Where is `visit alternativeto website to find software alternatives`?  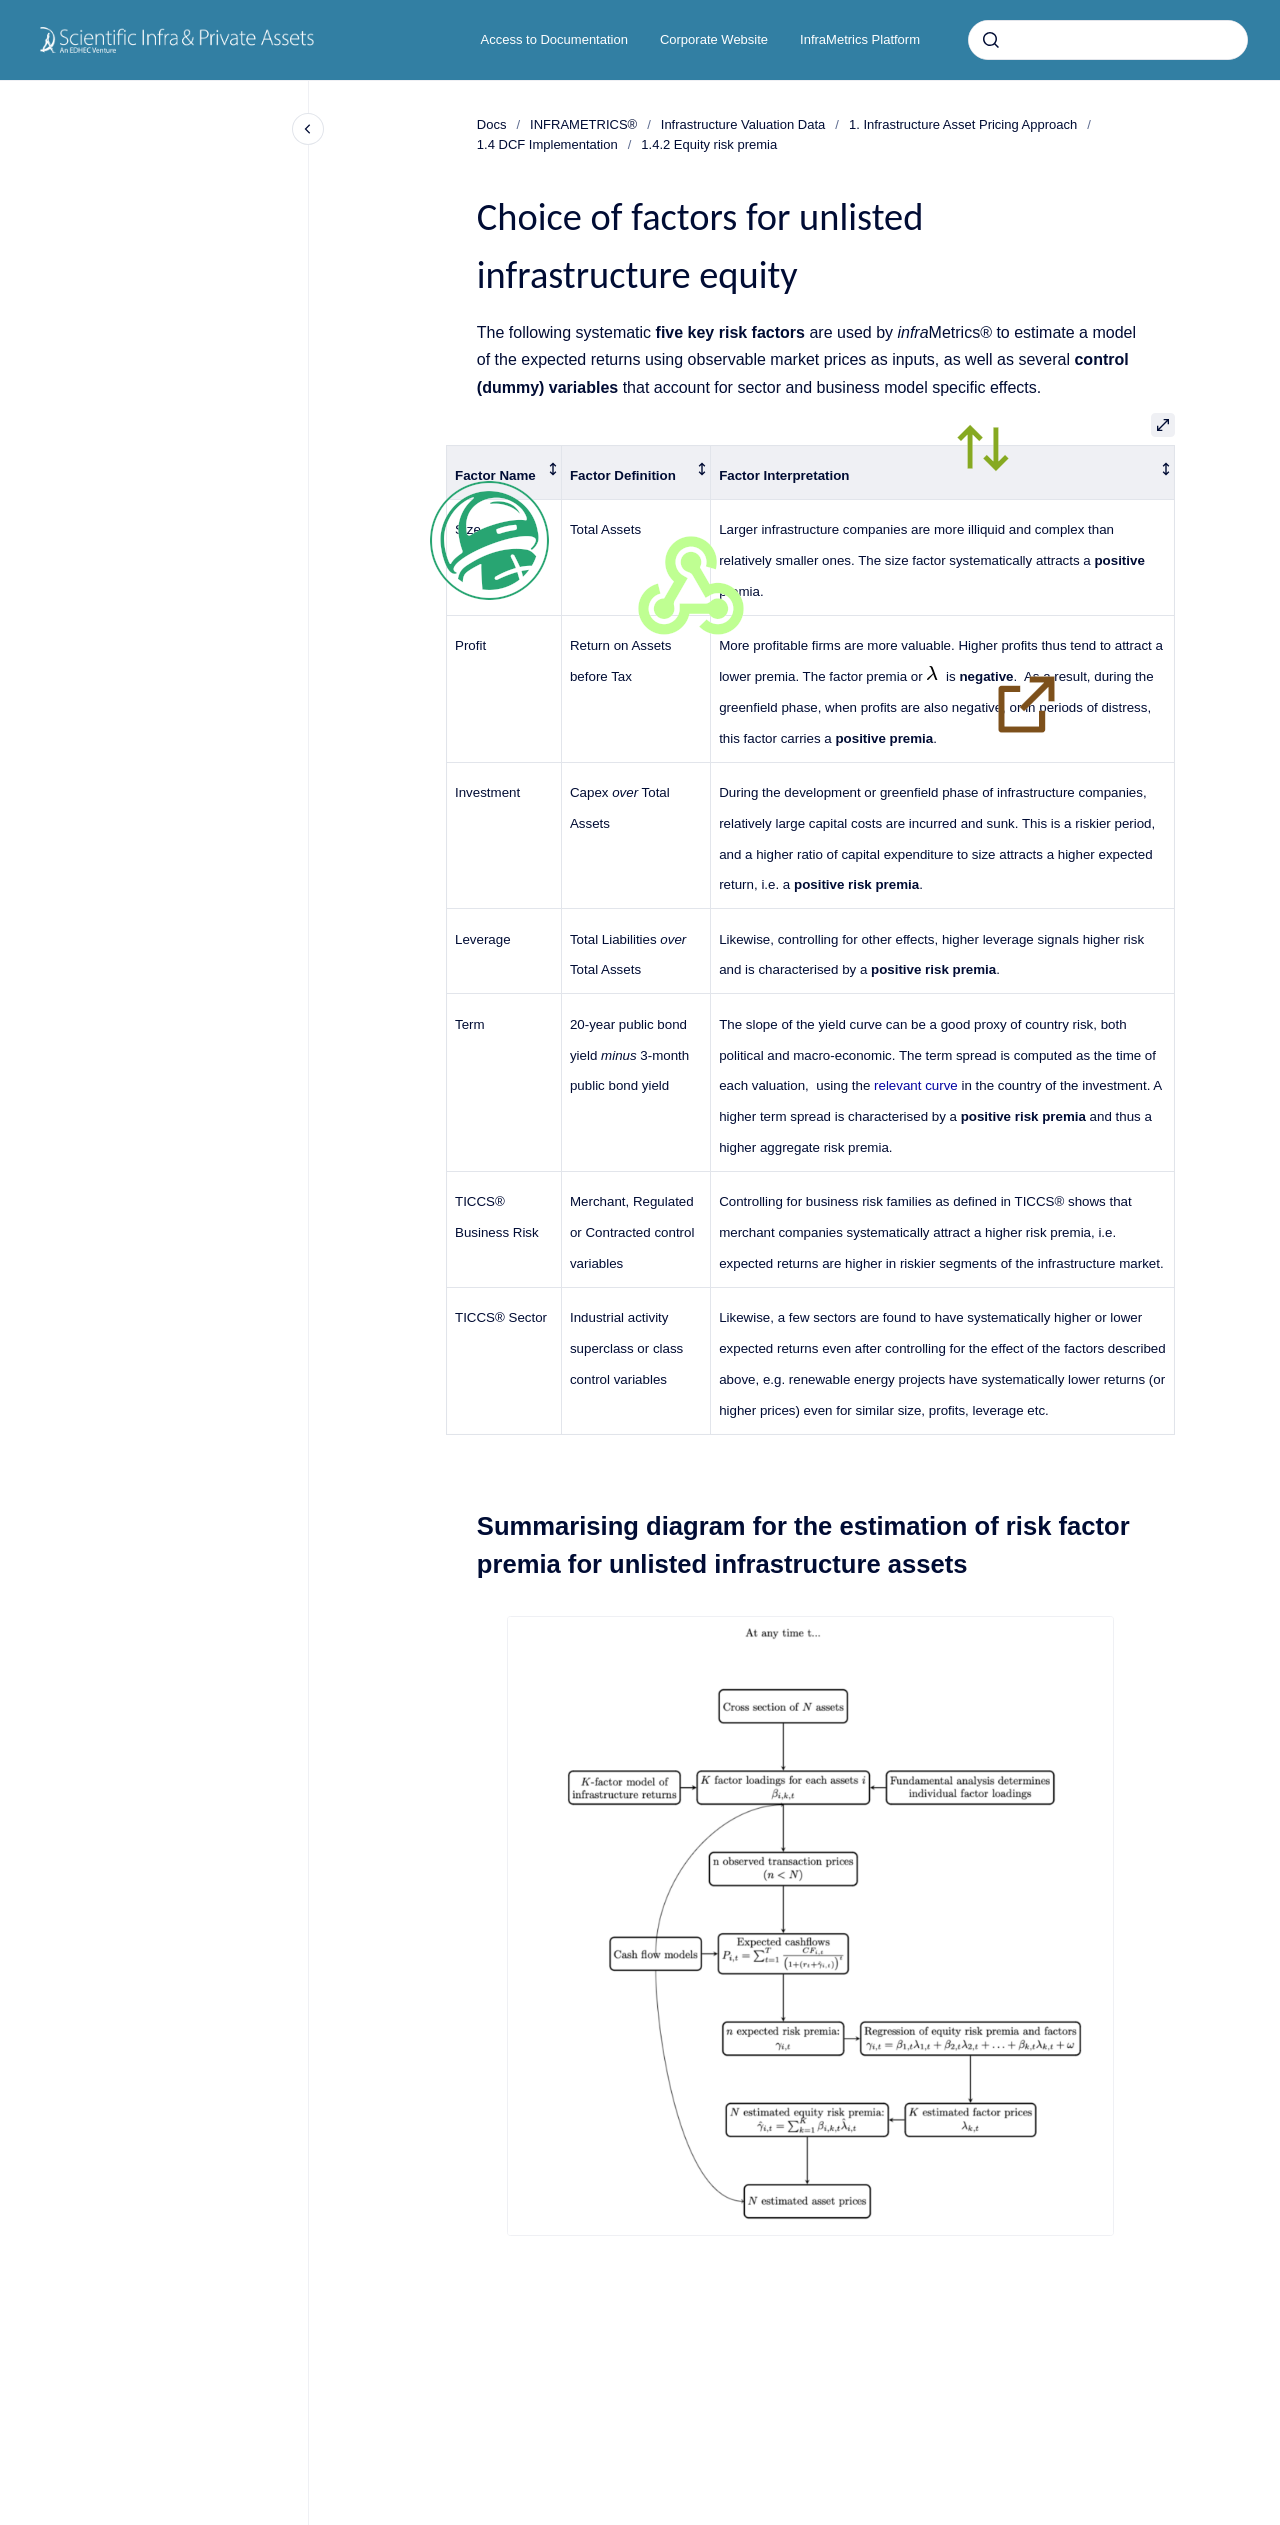 visit alternativeto website to find software alternatives is located at coordinates (489, 540).